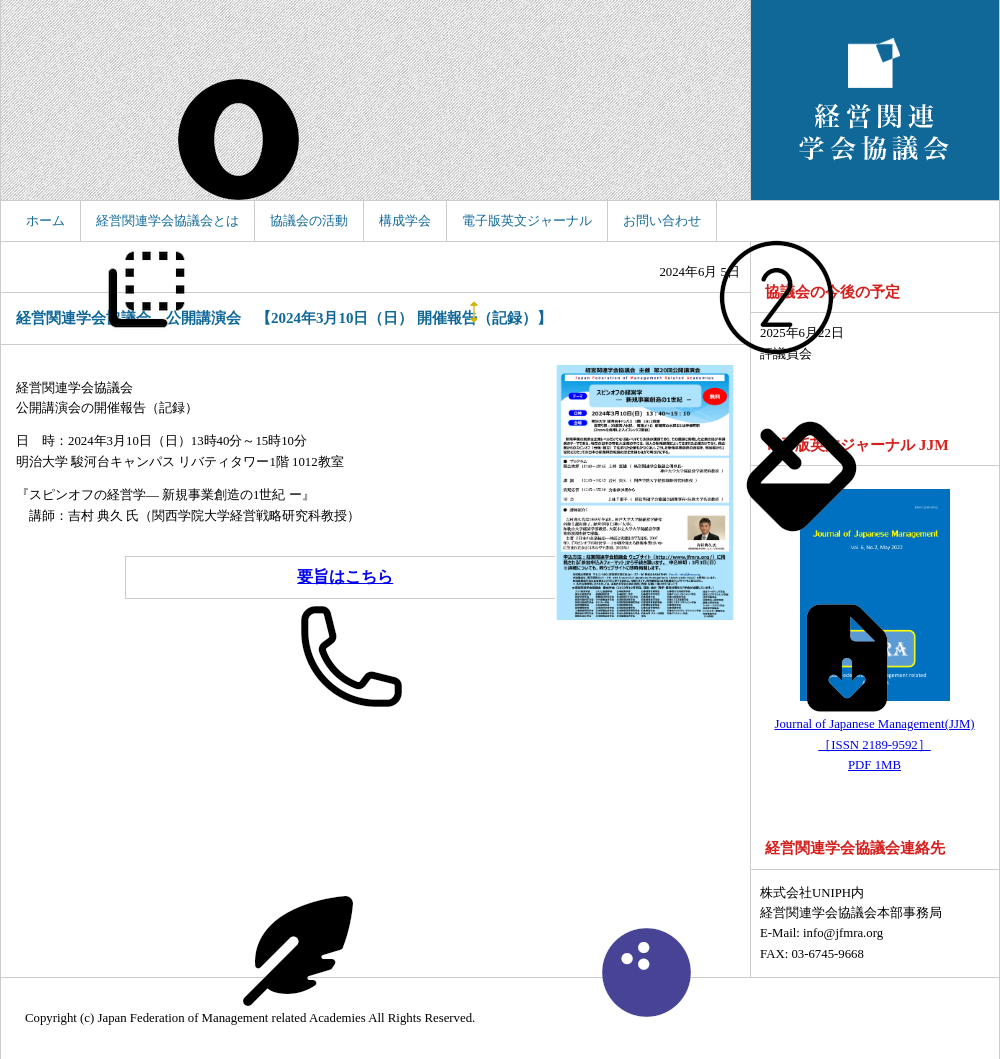 The width and height of the screenshot is (1000, 1059). What do you see at coordinates (646, 972) in the screenshot?
I see `access bowling or sports games` at bounding box center [646, 972].